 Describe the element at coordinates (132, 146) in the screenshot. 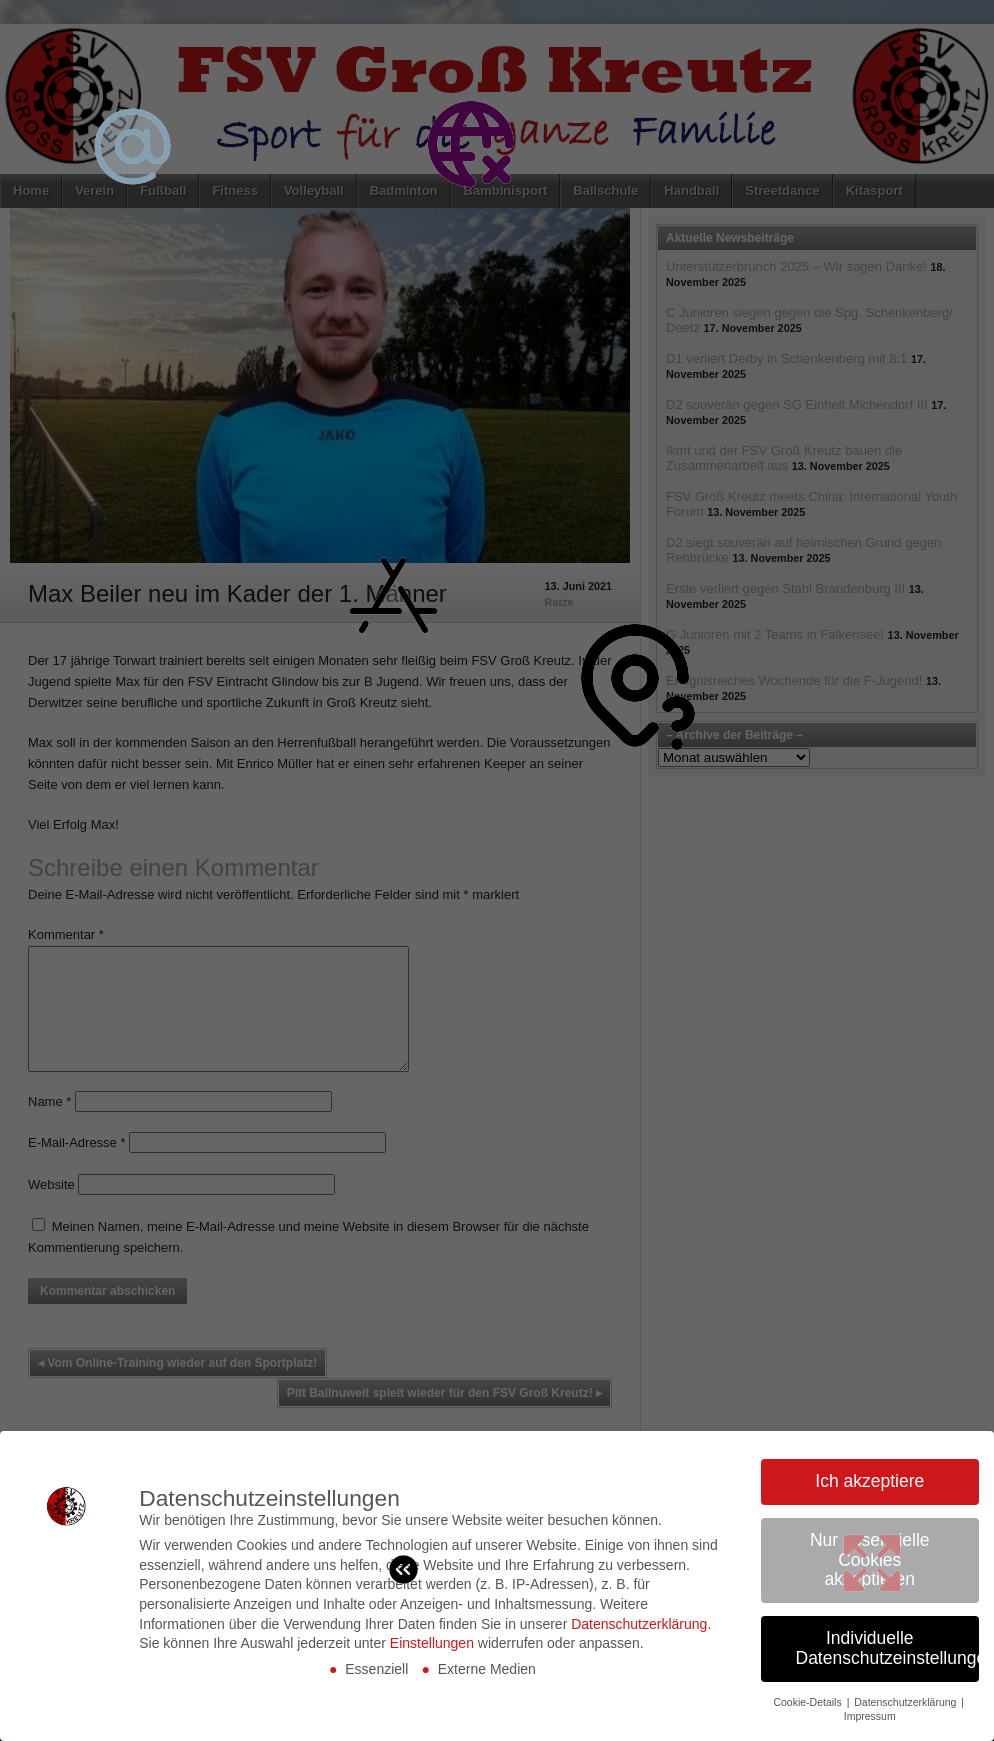

I see `mention a user in a post or comment` at that location.